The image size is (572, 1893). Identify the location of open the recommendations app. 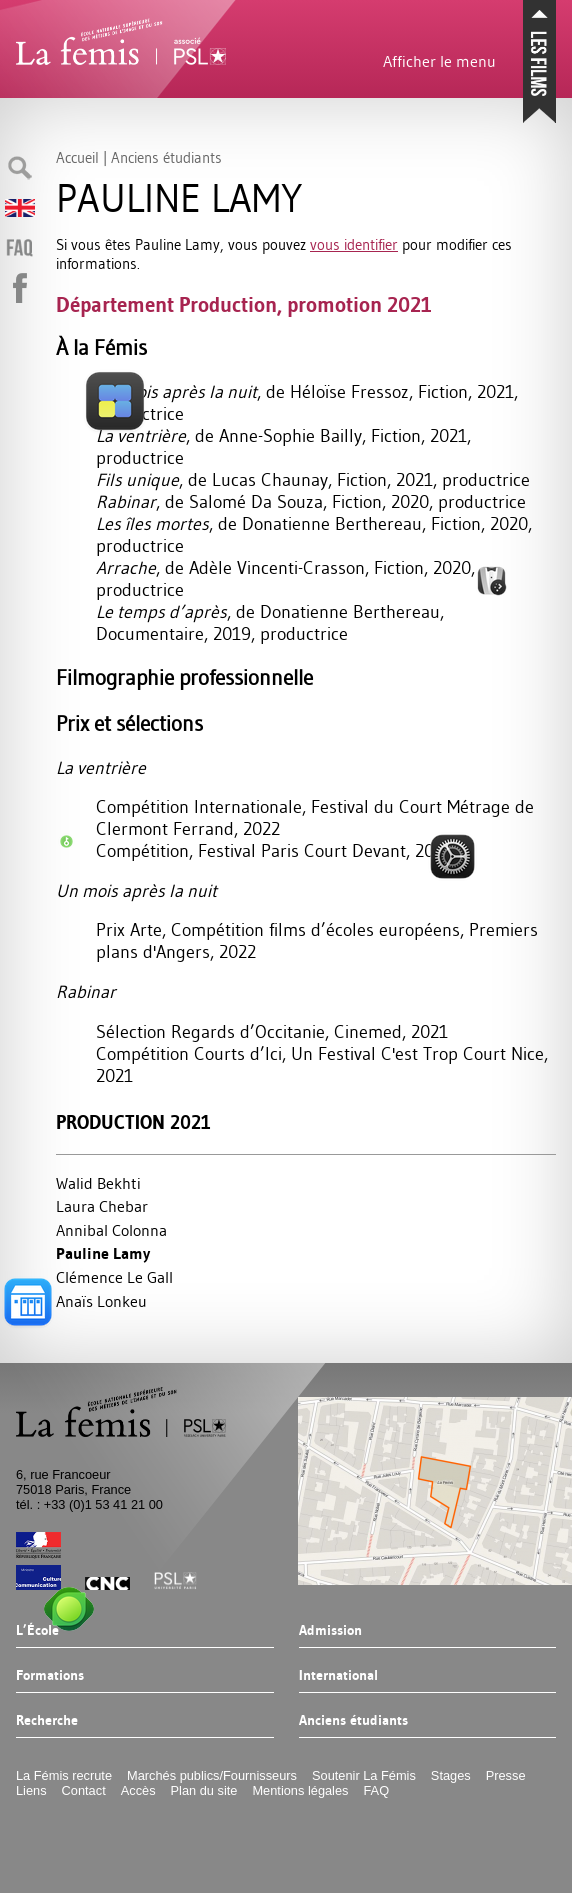
(69, 1609).